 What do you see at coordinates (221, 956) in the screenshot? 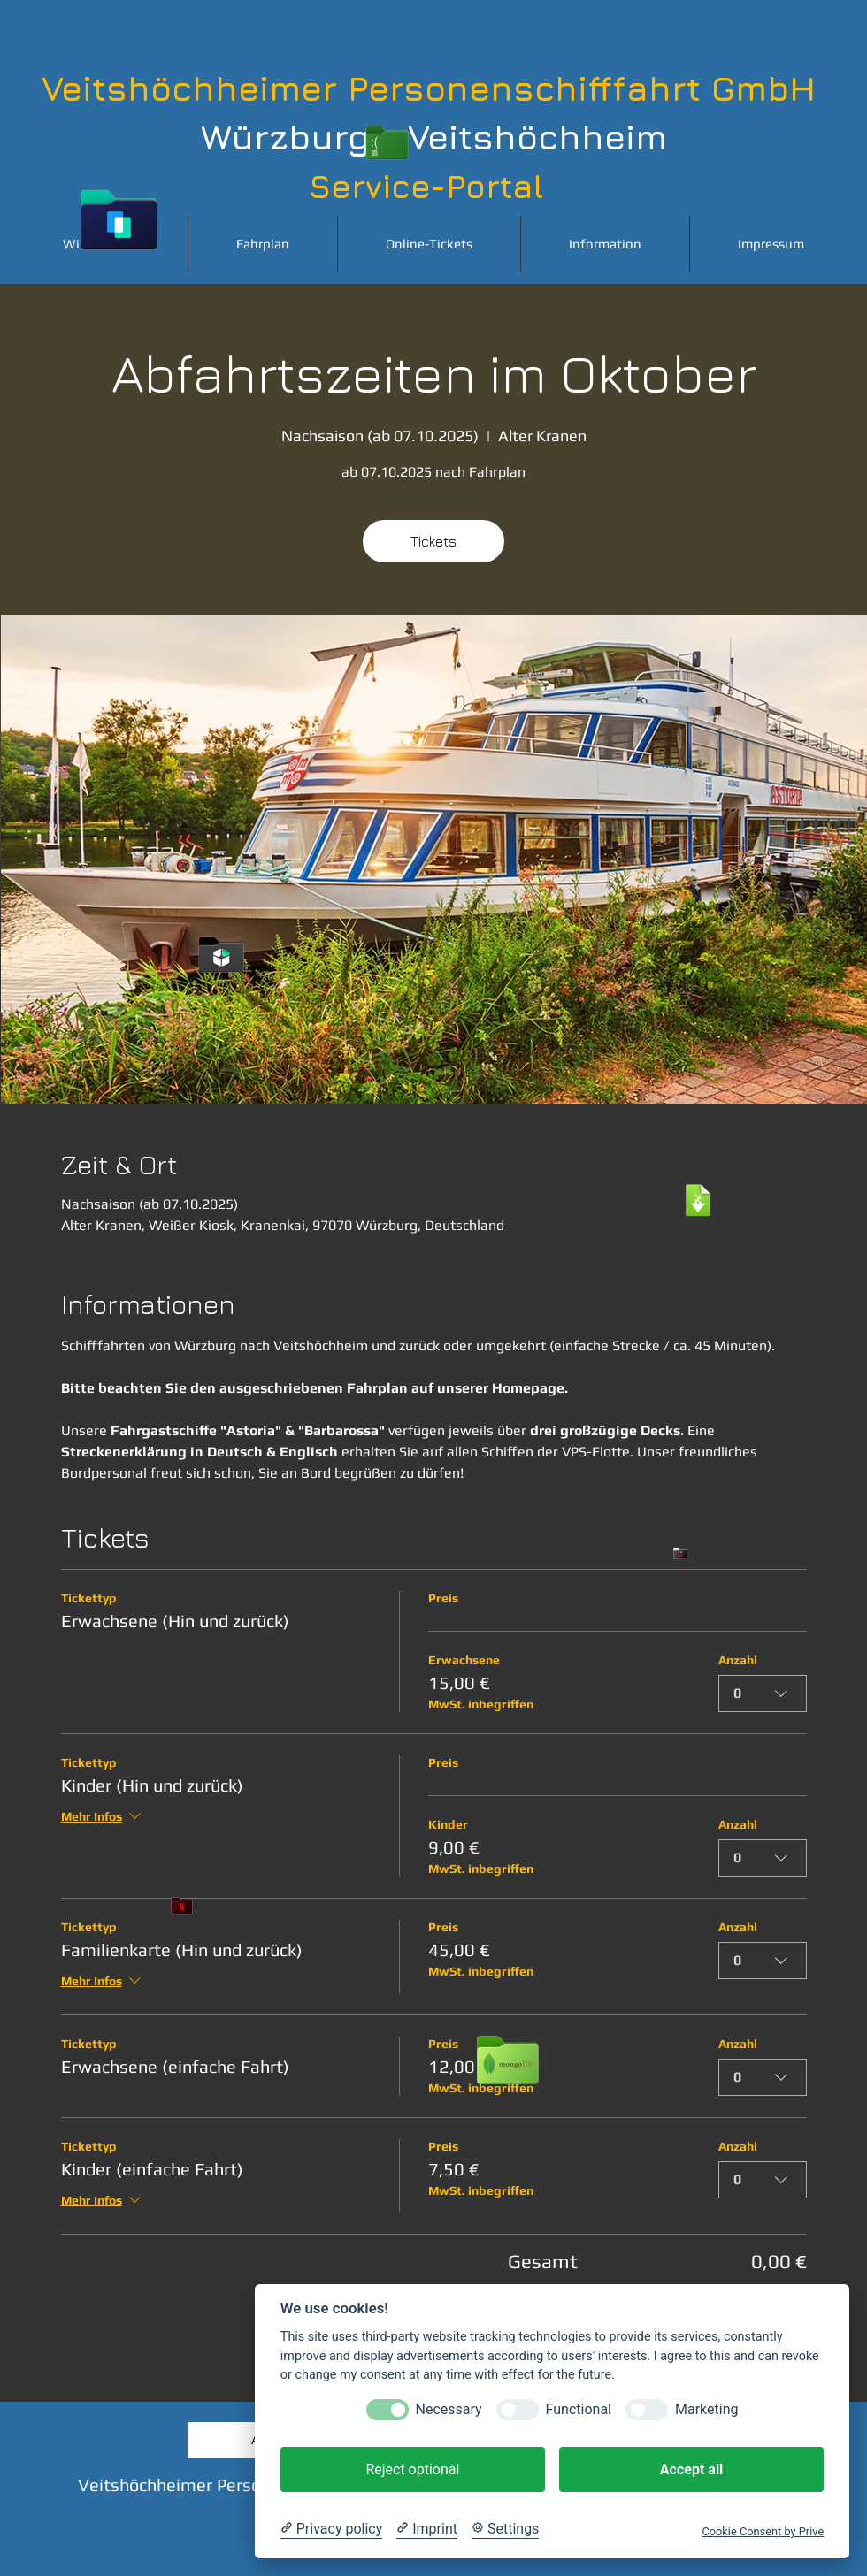
I see `open wondershare filmstock assets folder` at bounding box center [221, 956].